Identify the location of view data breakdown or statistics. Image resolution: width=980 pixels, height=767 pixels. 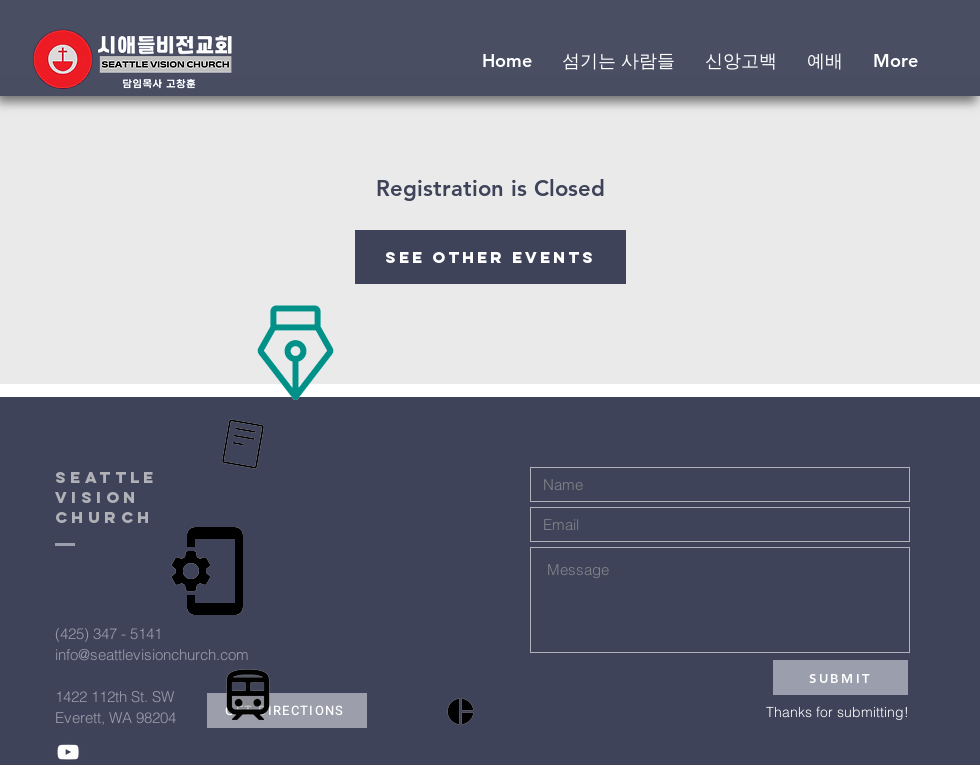
(460, 711).